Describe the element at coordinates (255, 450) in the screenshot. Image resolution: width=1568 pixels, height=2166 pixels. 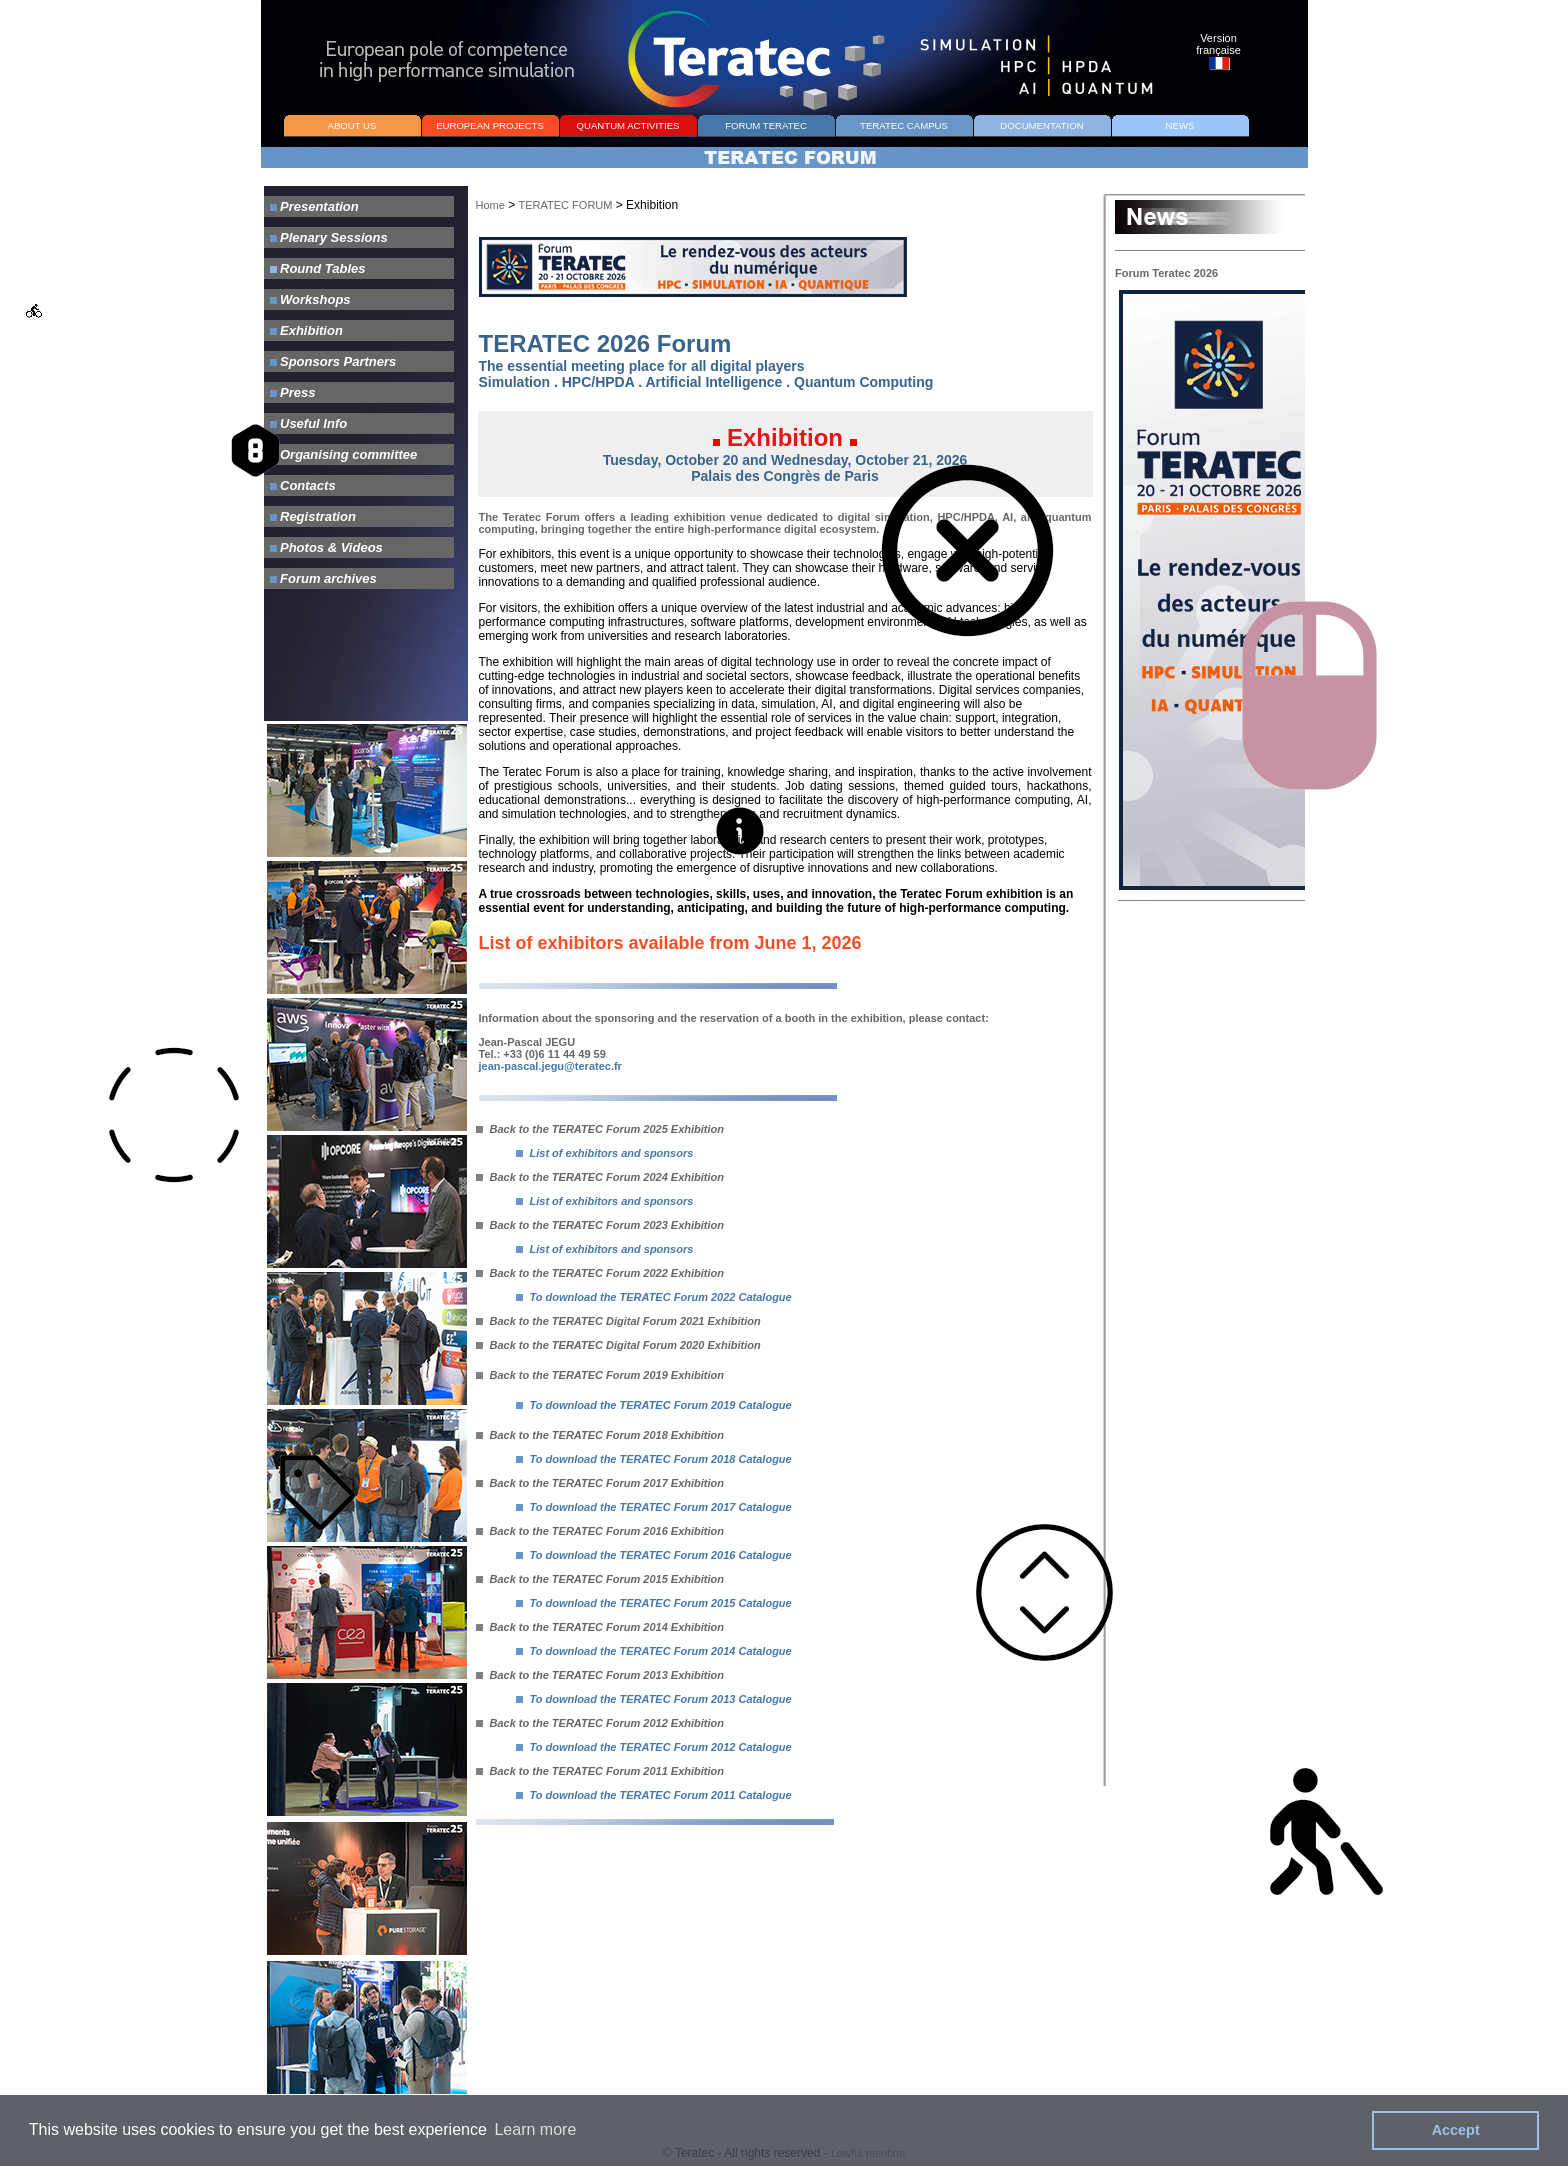
I see `indicates step 8 in a multi-step process` at that location.